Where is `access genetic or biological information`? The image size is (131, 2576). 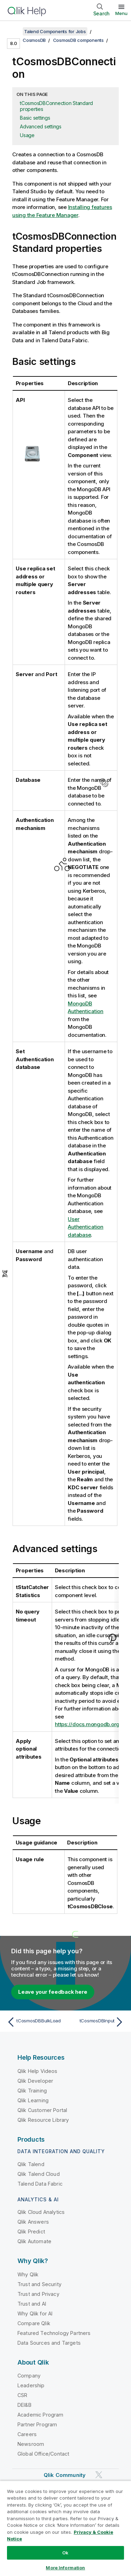 access genetic or biological information is located at coordinates (5, 1274).